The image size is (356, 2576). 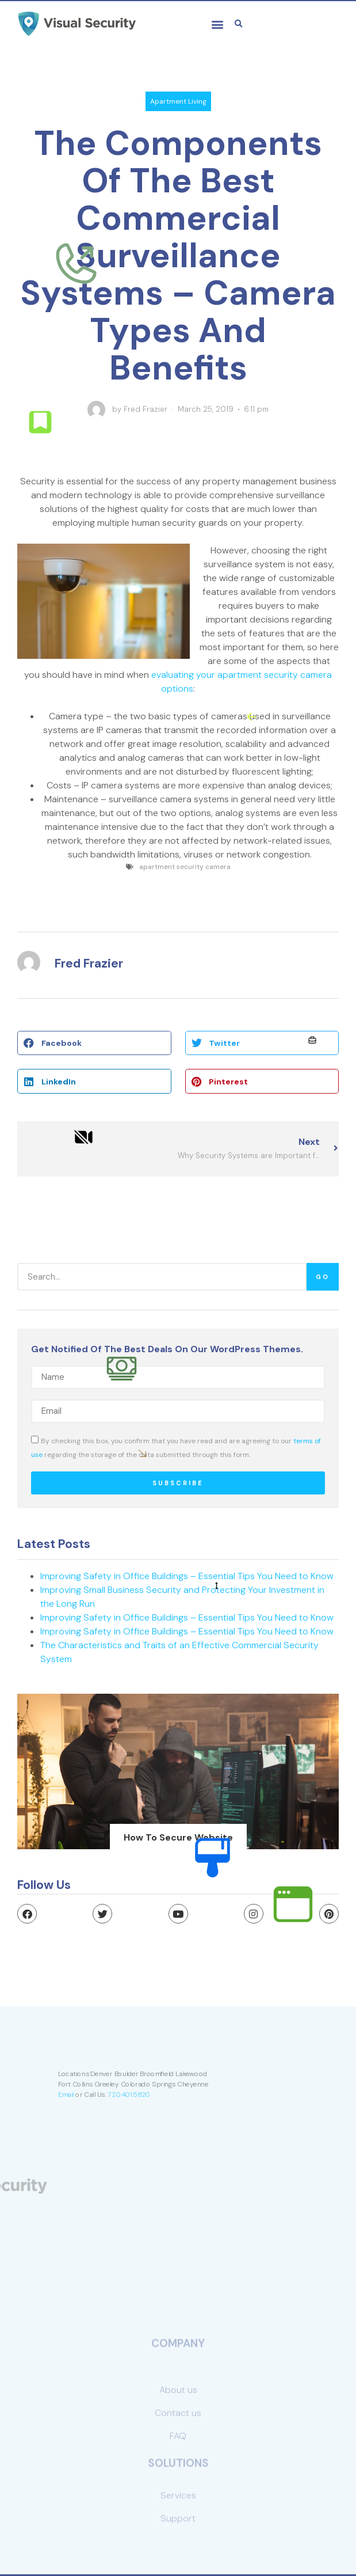 I want to click on save or bookmark this item, so click(x=40, y=422).